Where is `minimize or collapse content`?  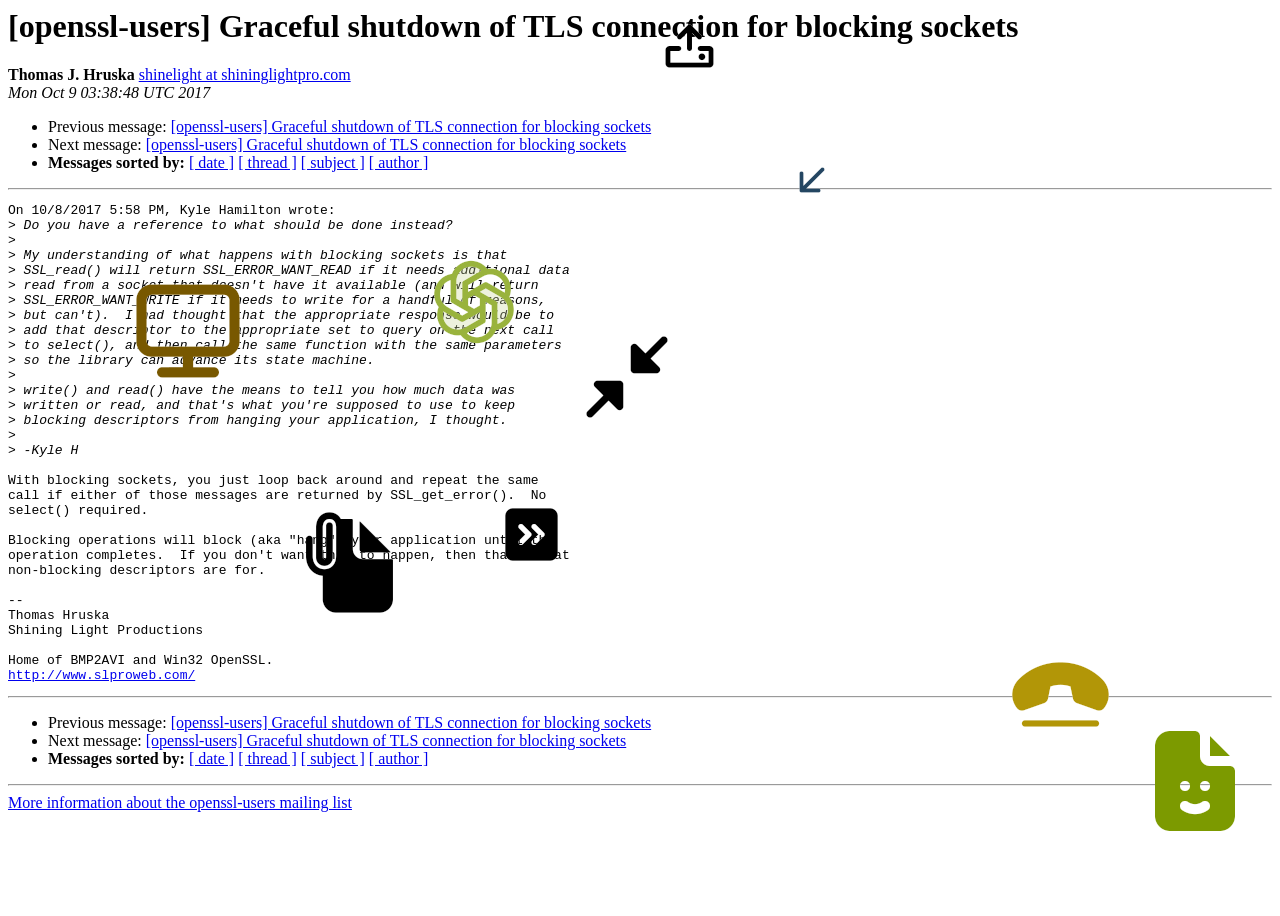
minimize or collapse content is located at coordinates (627, 377).